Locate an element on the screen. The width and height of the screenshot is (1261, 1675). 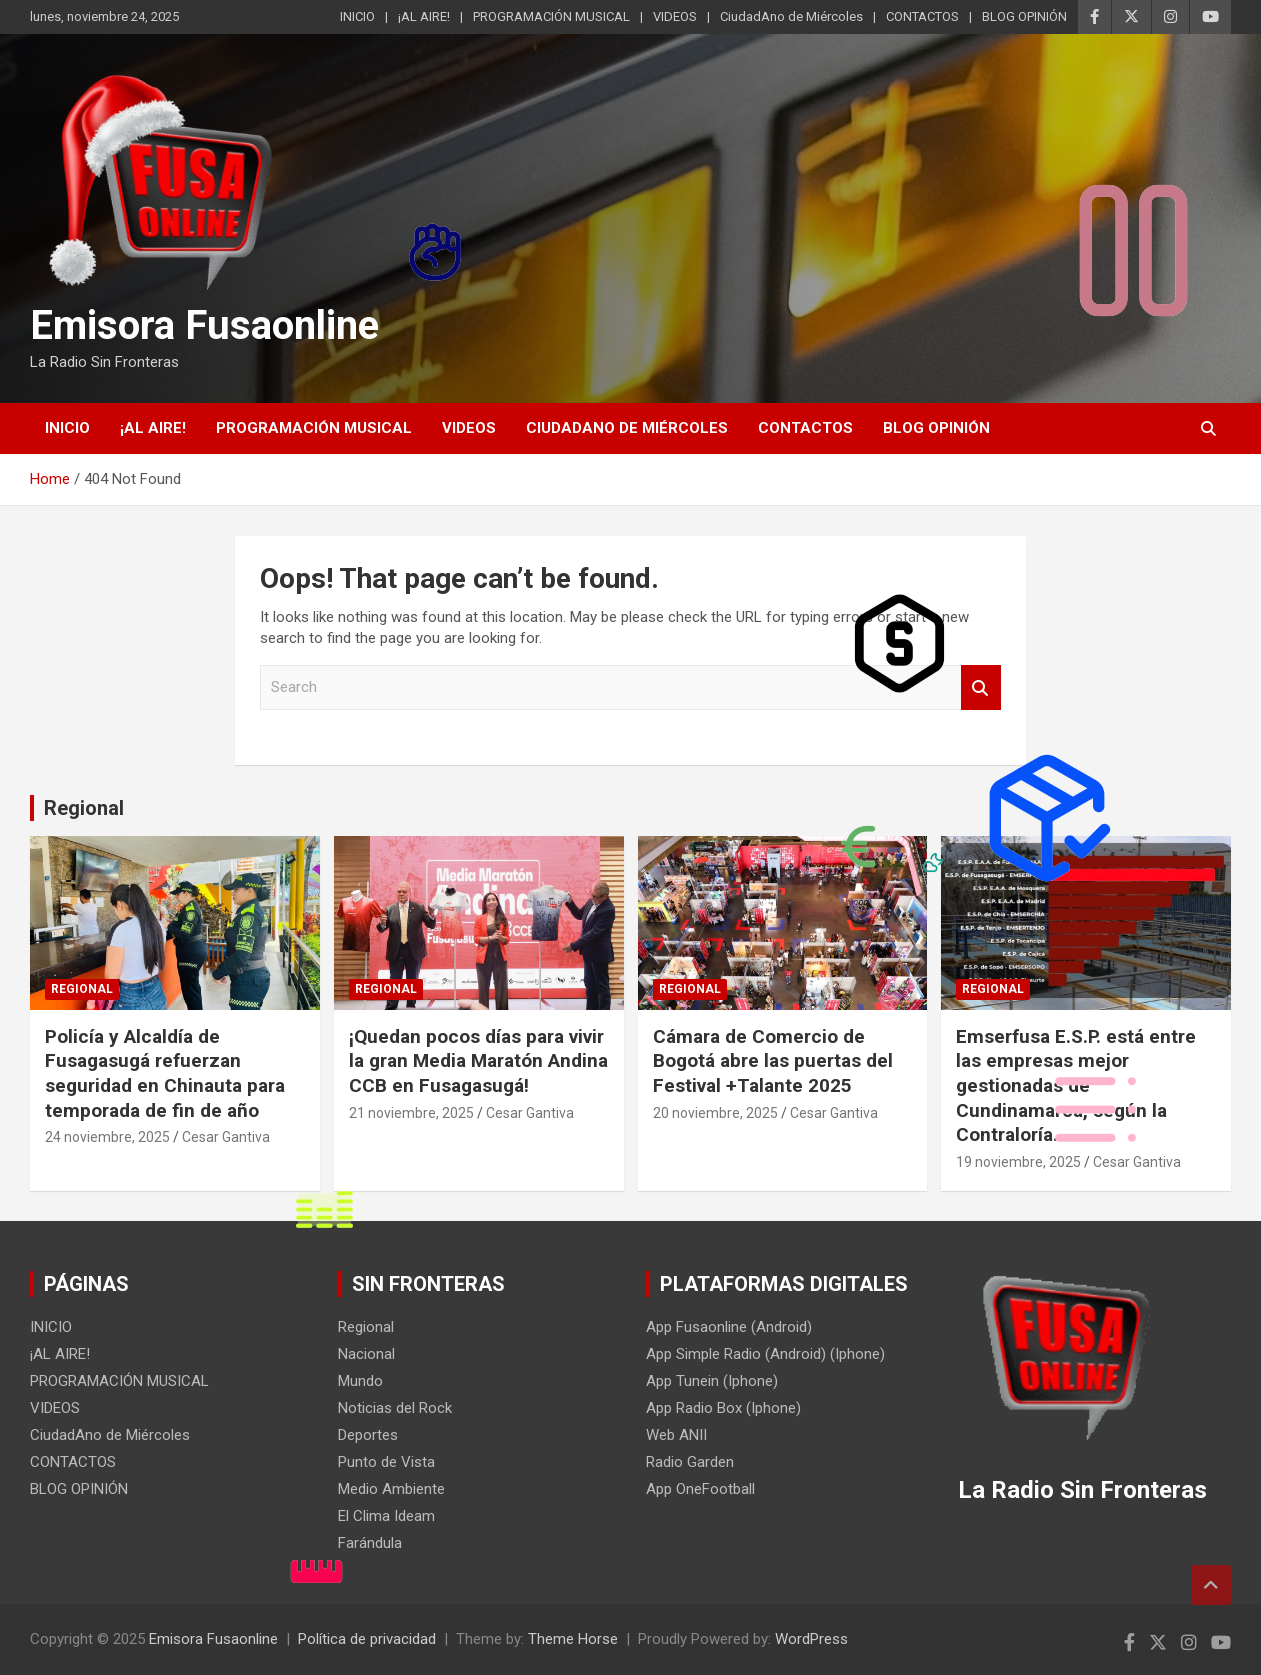
adjust audio equalizer settings is located at coordinates (324, 1209).